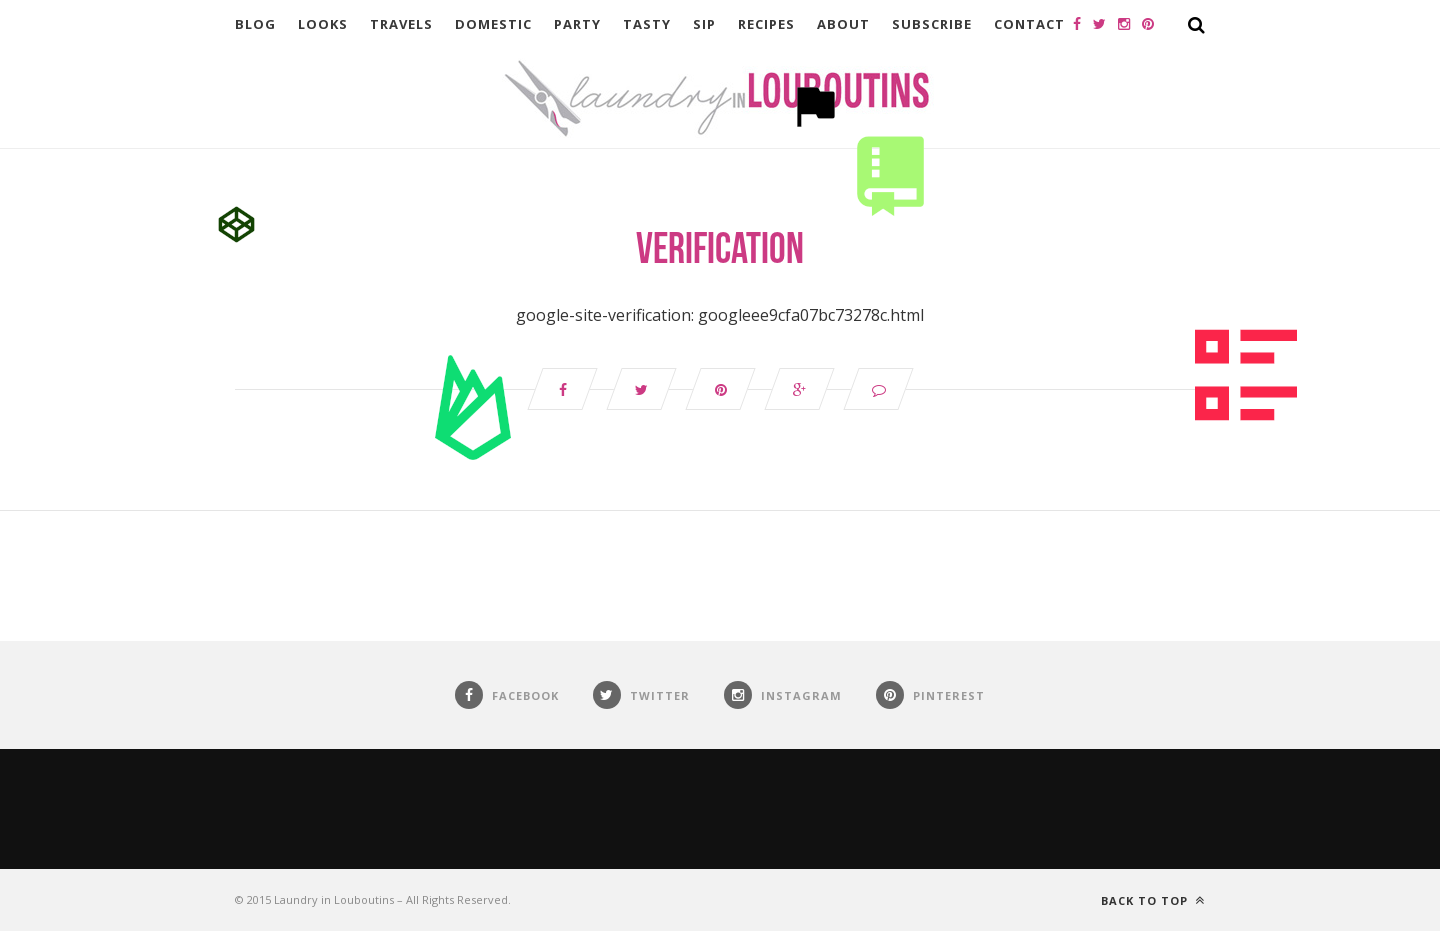 This screenshot has width=1440, height=931. What do you see at coordinates (236, 224) in the screenshot?
I see `open CodePen website or app` at bounding box center [236, 224].